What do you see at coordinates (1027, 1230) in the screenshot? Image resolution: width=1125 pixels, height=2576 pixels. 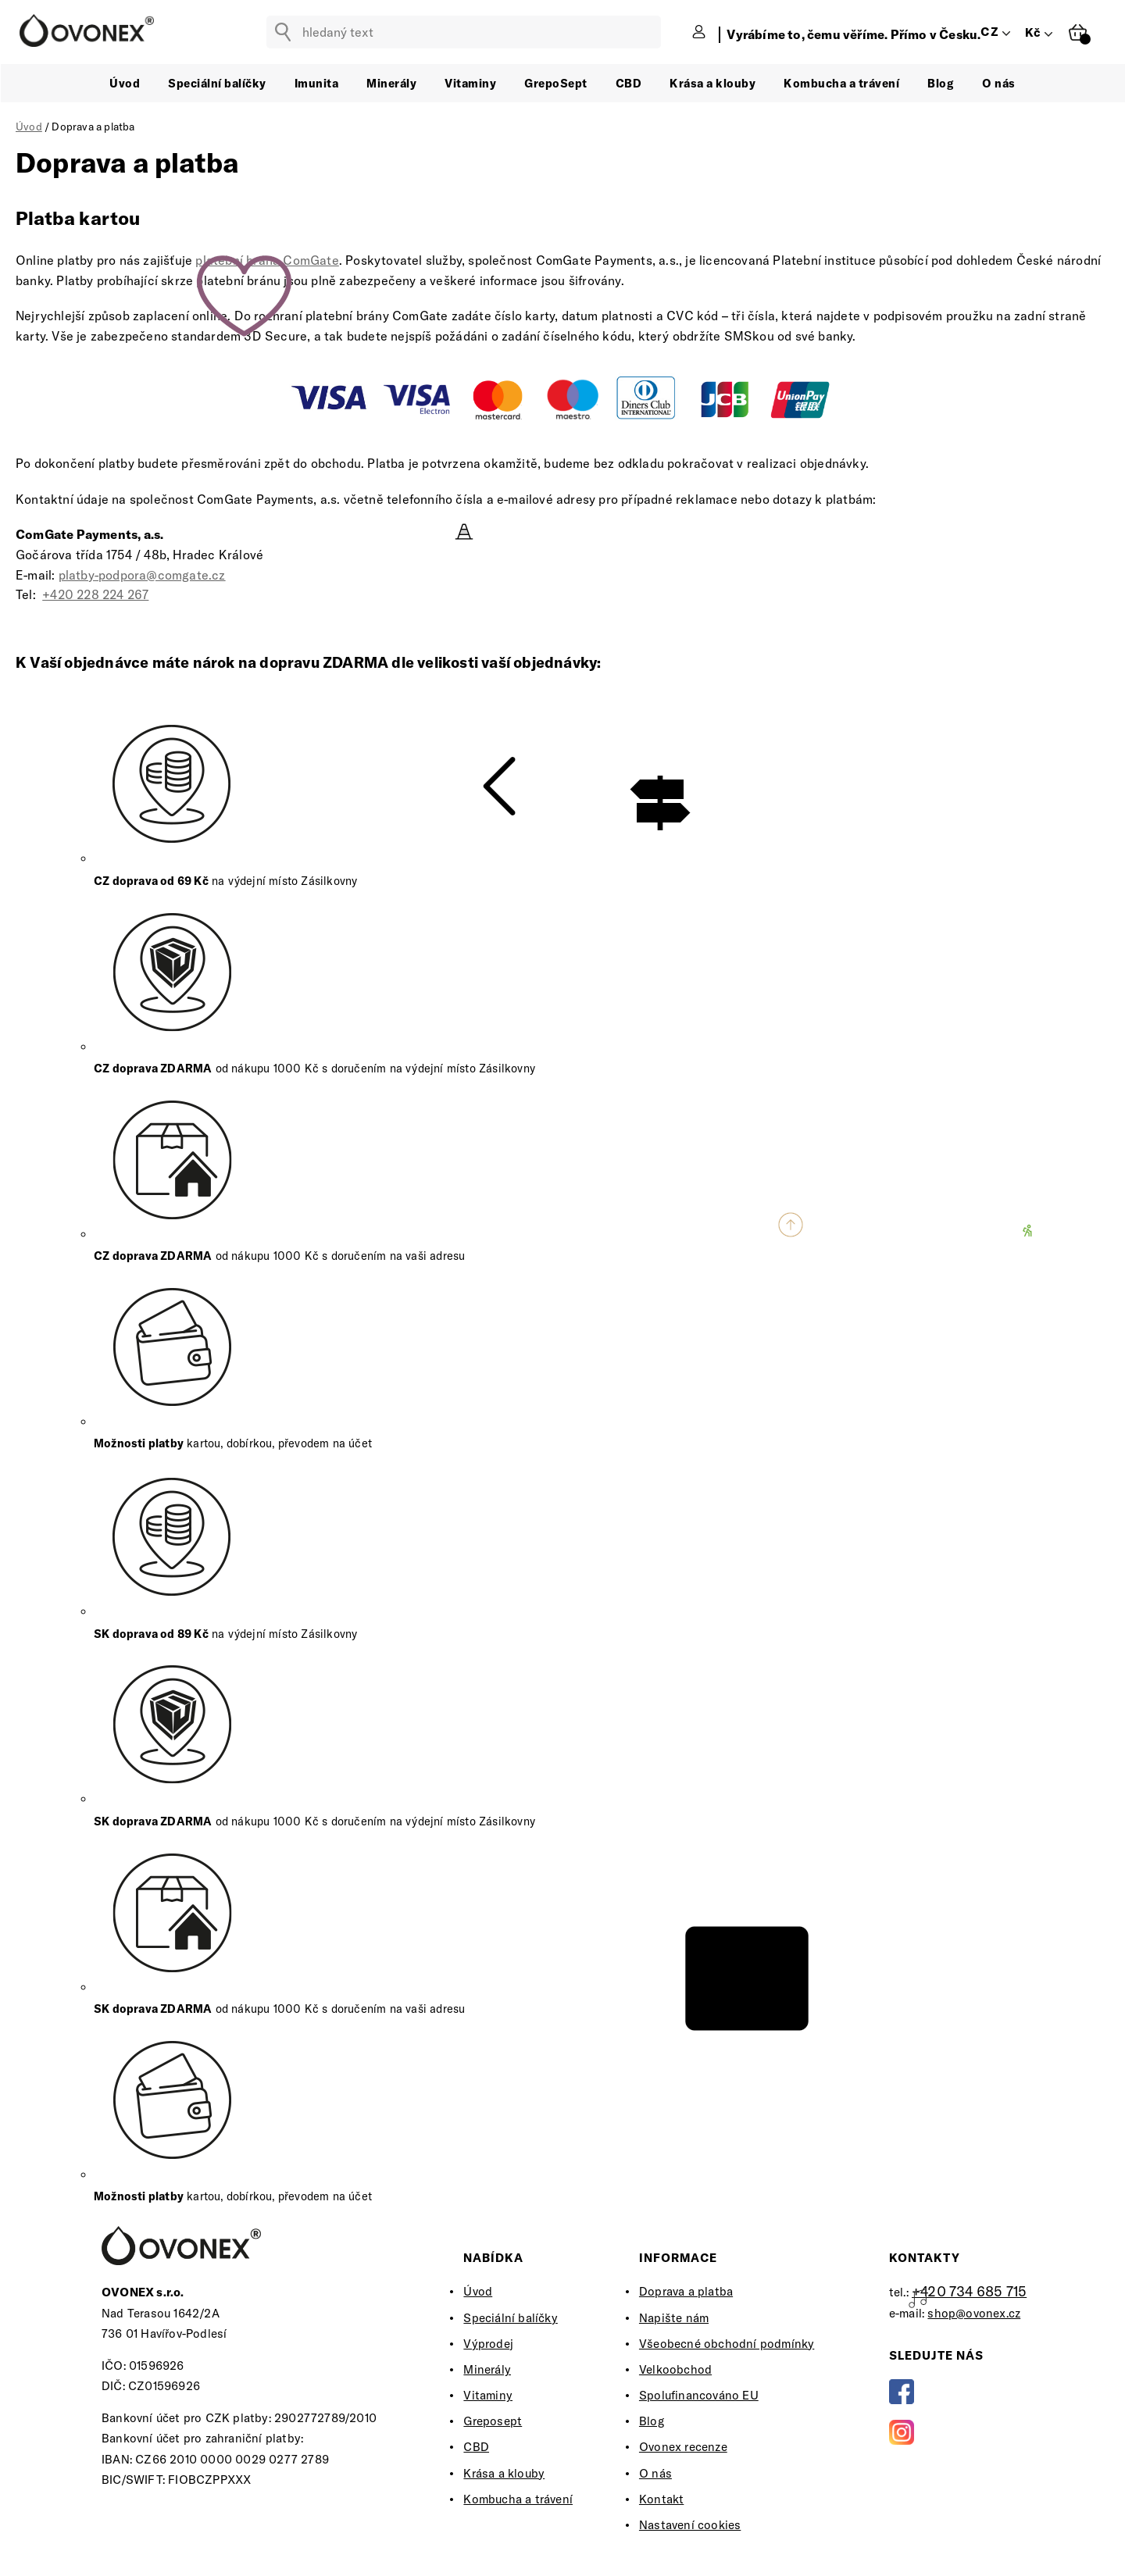 I see `access hiking trails or outdoor activities` at bounding box center [1027, 1230].